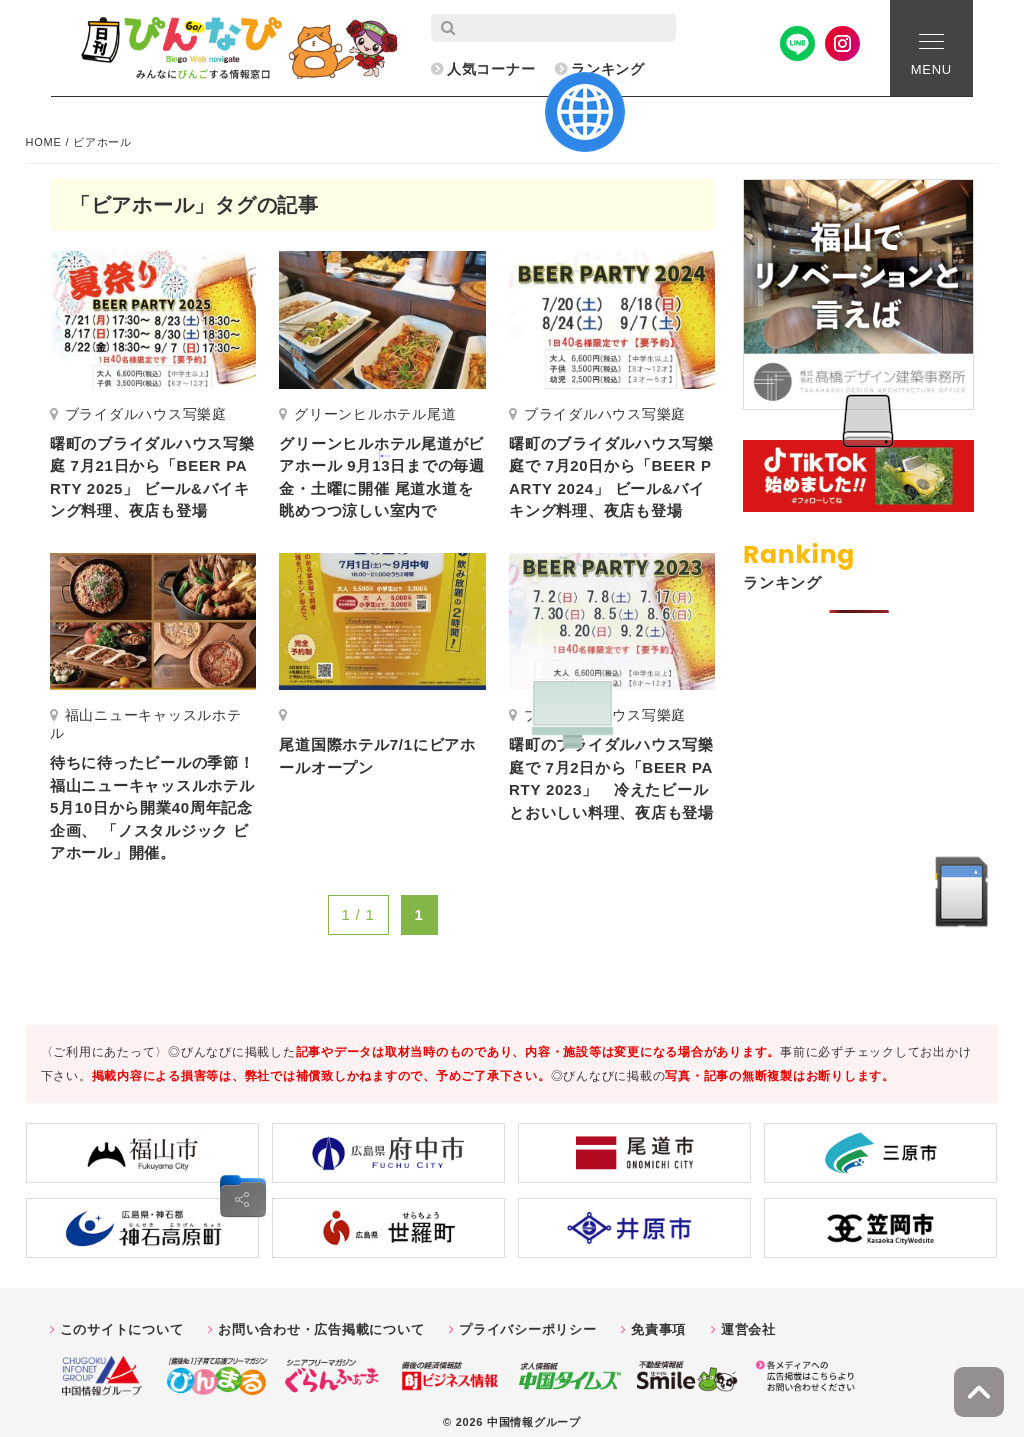 The image size is (1024, 1437). Describe the element at coordinates (962, 892) in the screenshot. I see `access SD card storage` at that location.